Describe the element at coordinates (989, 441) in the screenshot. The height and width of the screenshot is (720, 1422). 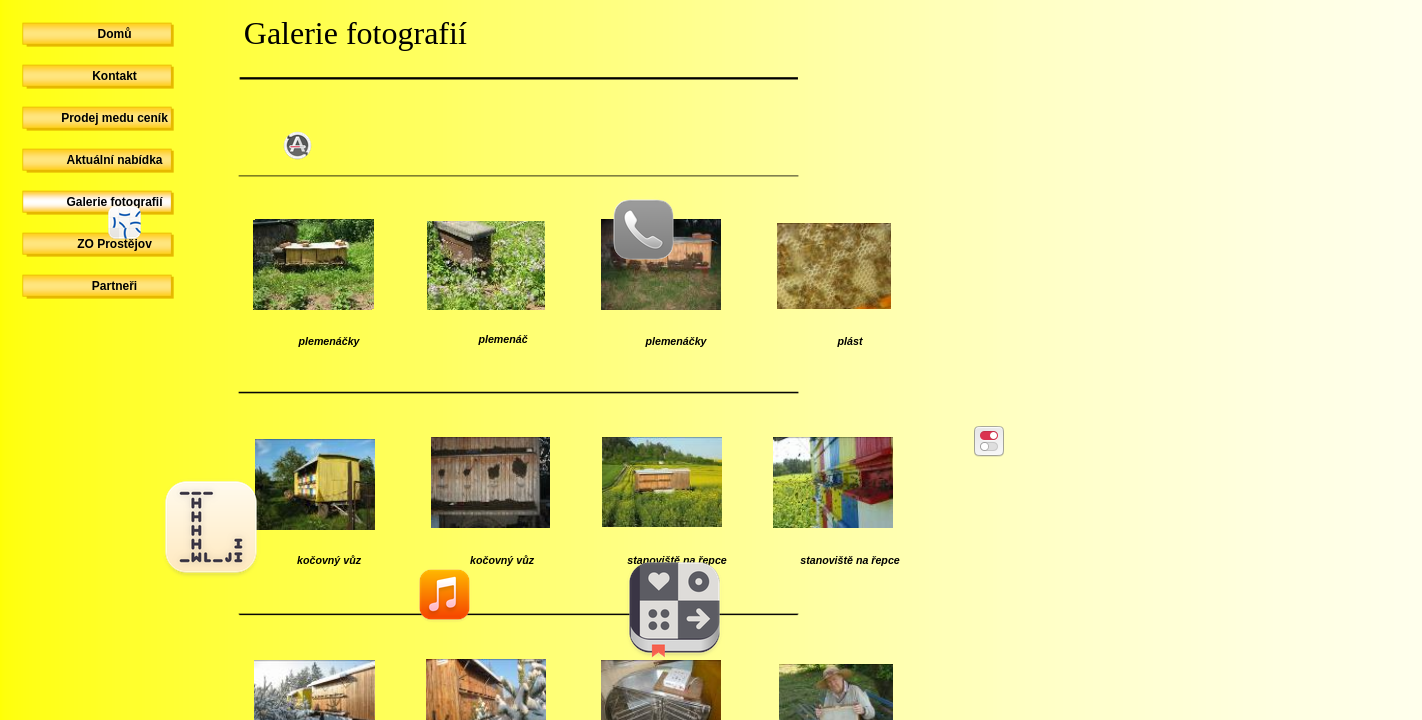
I see `open unity tweak tool settings` at that location.